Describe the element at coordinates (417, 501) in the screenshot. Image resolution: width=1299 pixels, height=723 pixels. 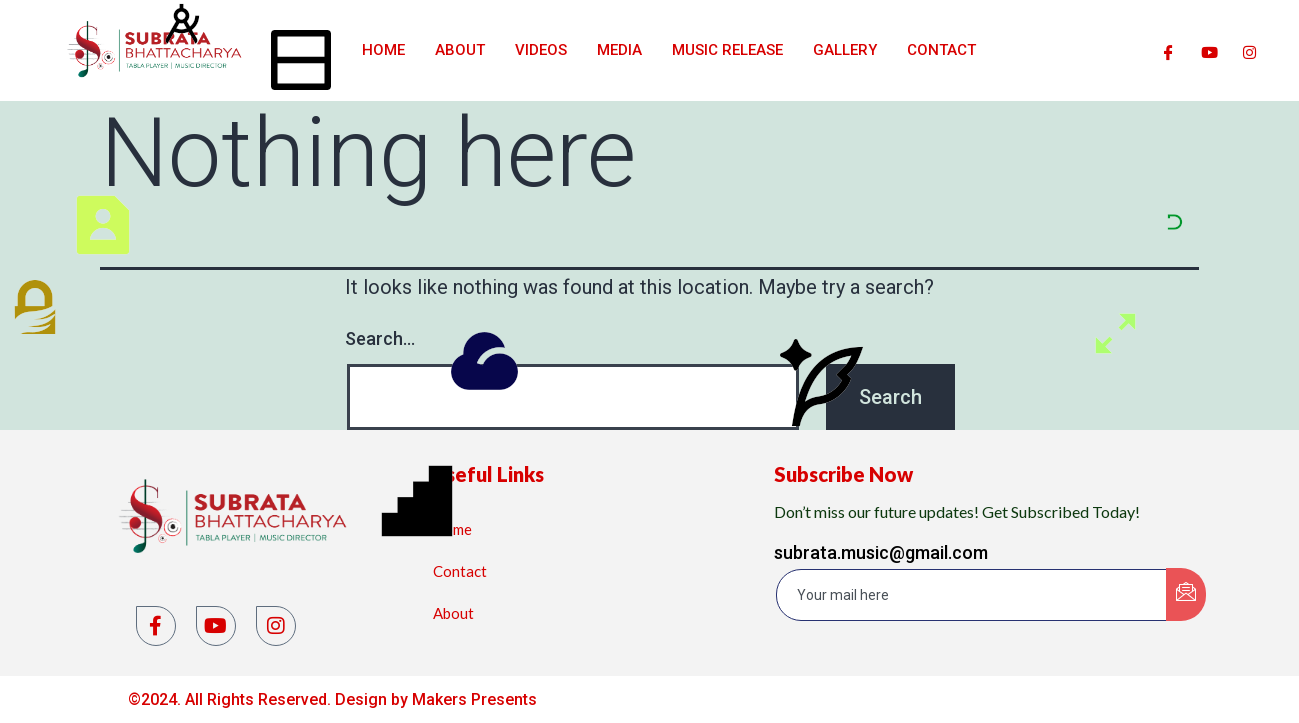
I see `indicates stairs or stairwell location` at that location.